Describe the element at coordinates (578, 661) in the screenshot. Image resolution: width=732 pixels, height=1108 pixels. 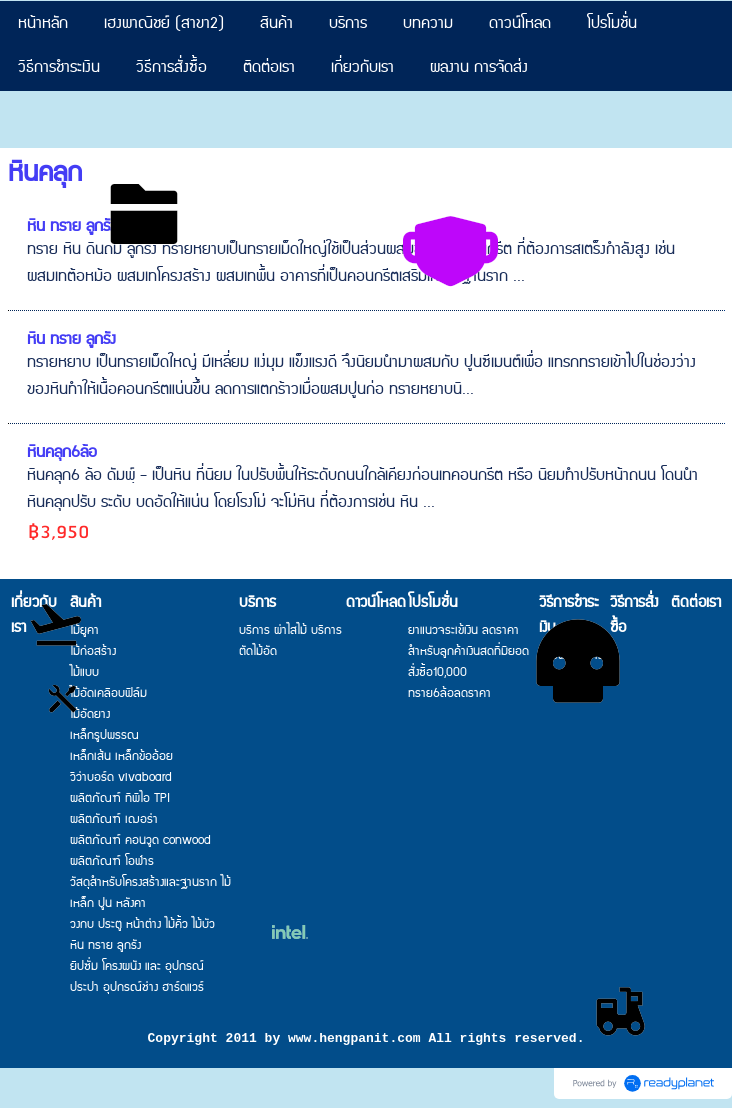
I see `indicates dangerous or harmful content` at that location.